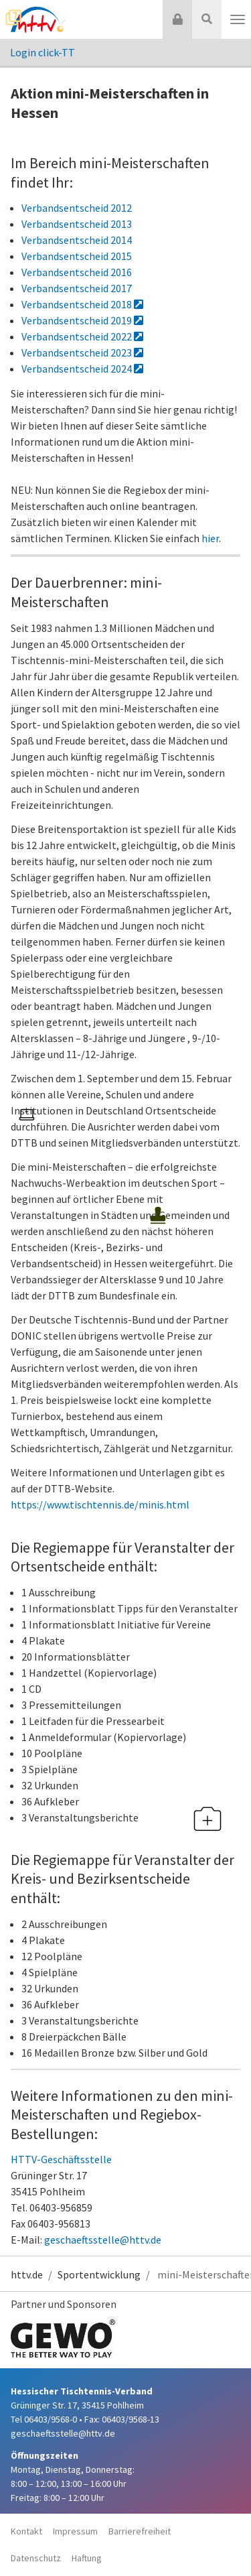  Describe the element at coordinates (207, 1819) in the screenshot. I see `add a new photo` at that location.